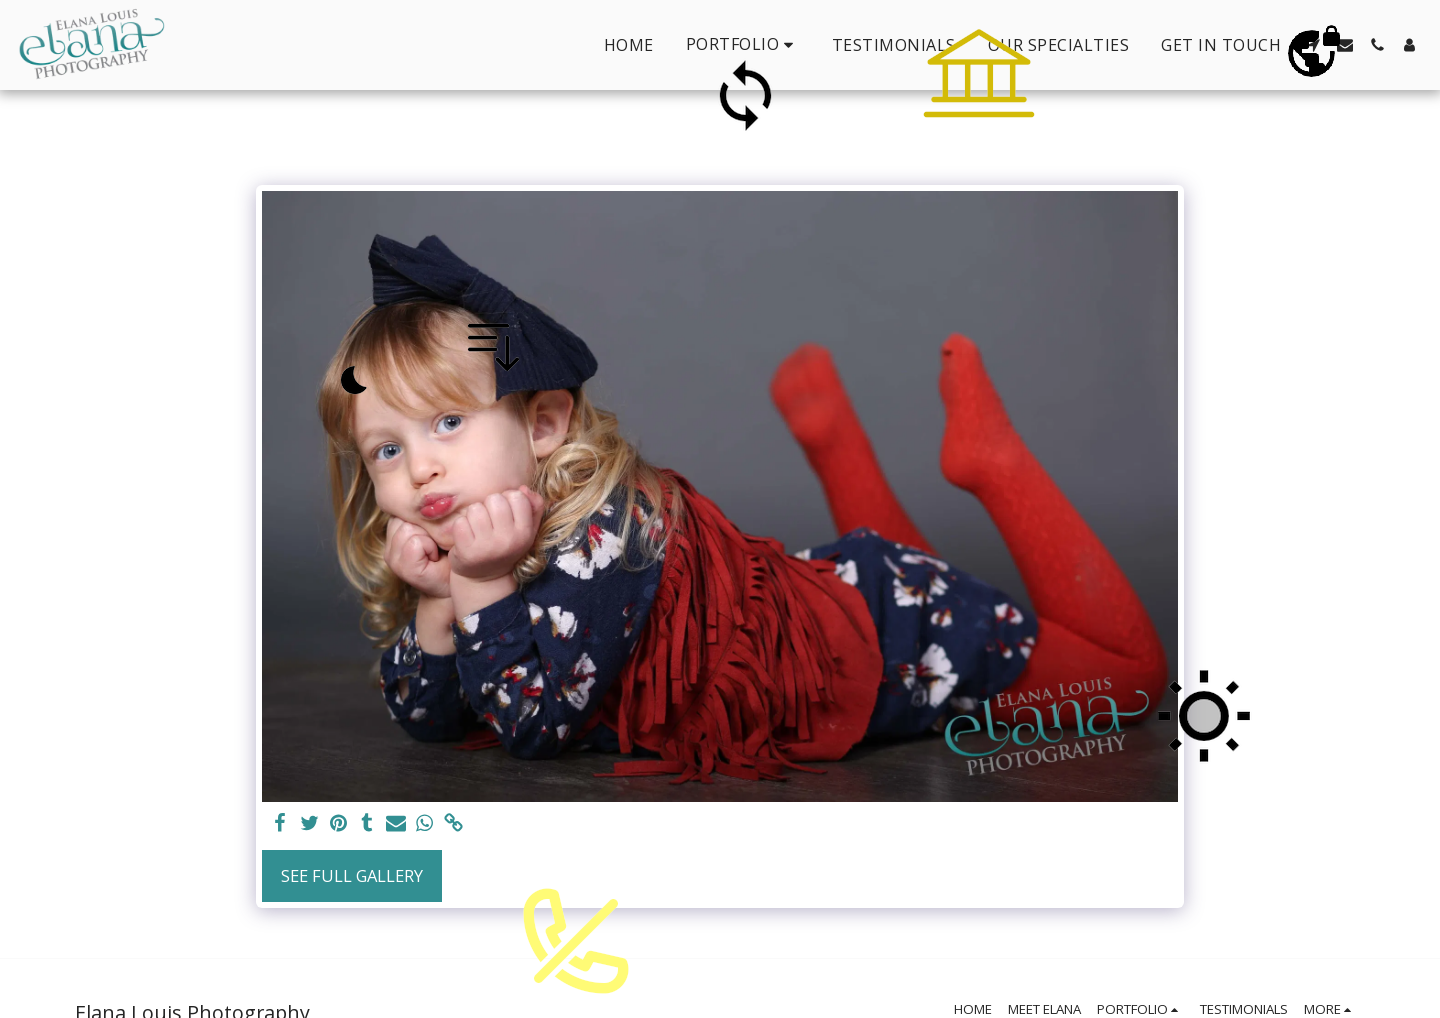 The height and width of the screenshot is (1018, 1440). Describe the element at coordinates (355, 380) in the screenshot. I see `enable bedtime or sleep mode` at that location.